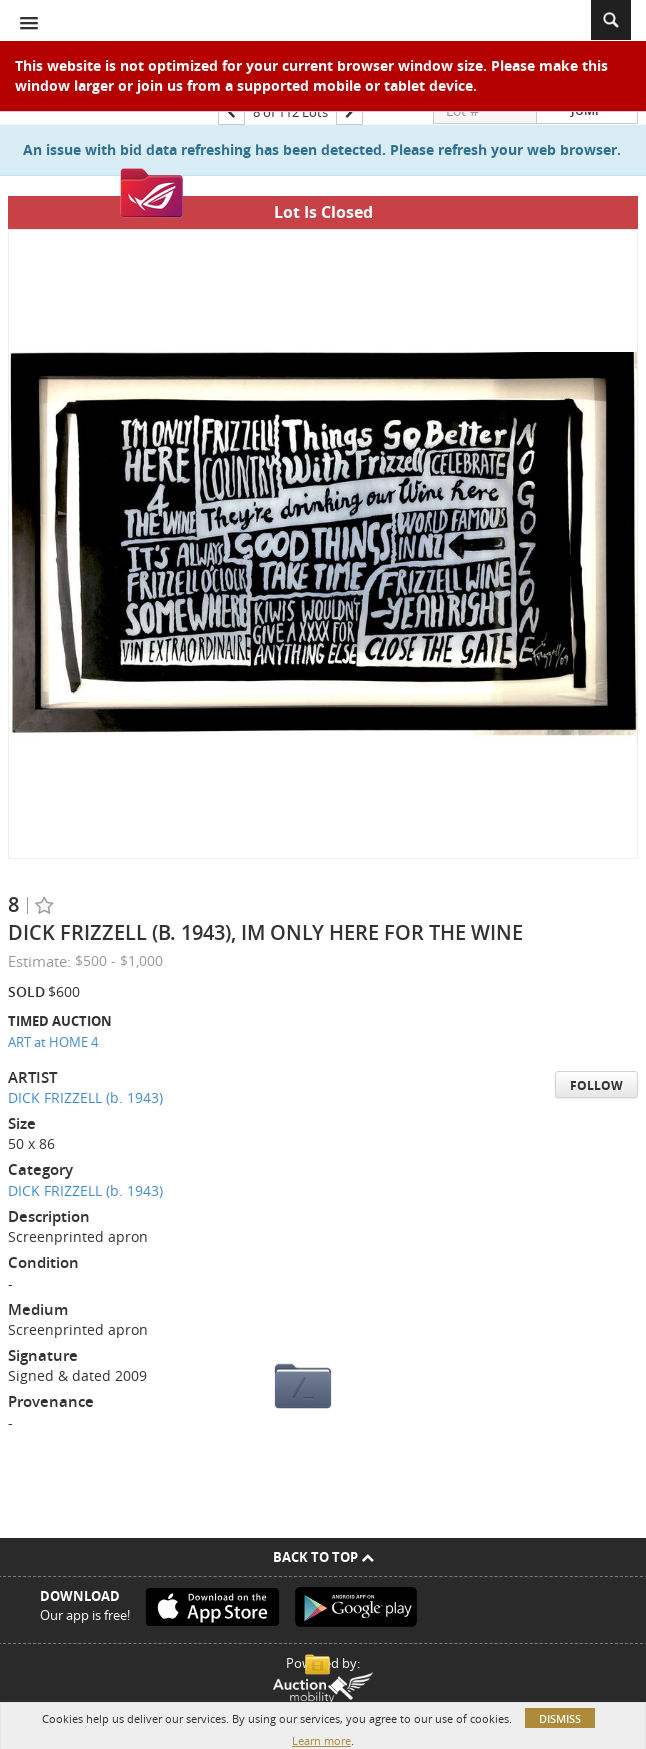 The height and width of the screenshot is (1749, 646). I want to click on open ASUS Republic of Gamers files folder, so click(151, 194).